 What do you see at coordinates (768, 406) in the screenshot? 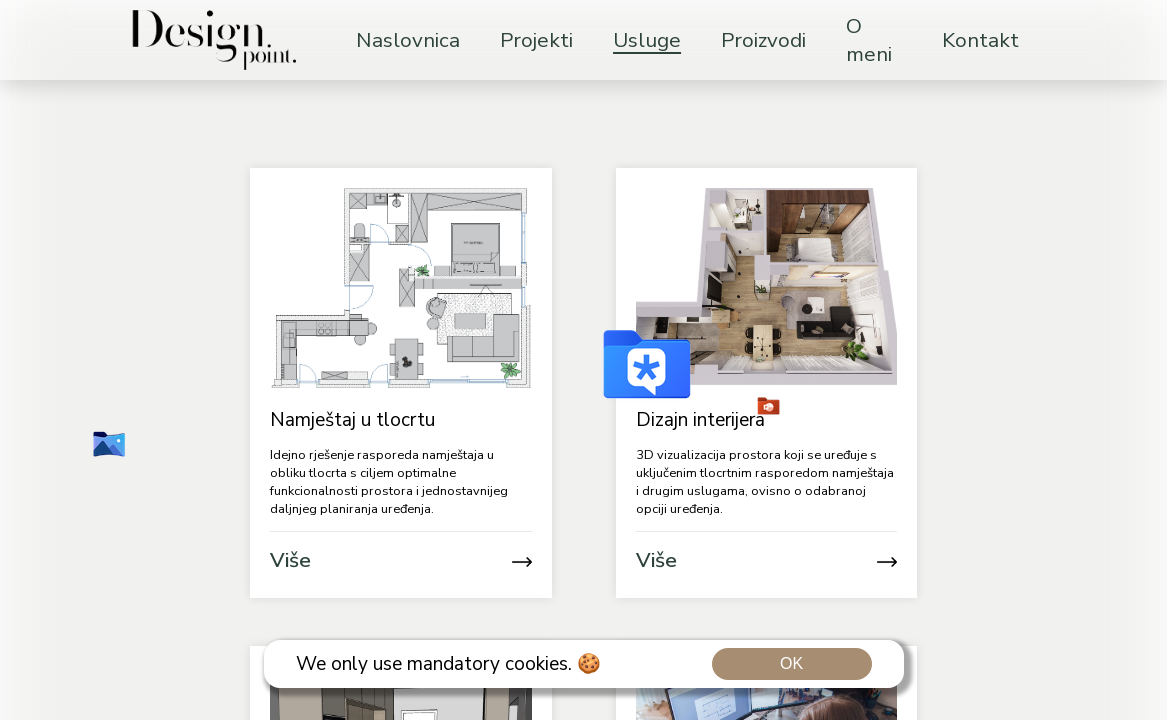
I see `open folder containing PowerPoint presentations` at bounding box center [768, 406].